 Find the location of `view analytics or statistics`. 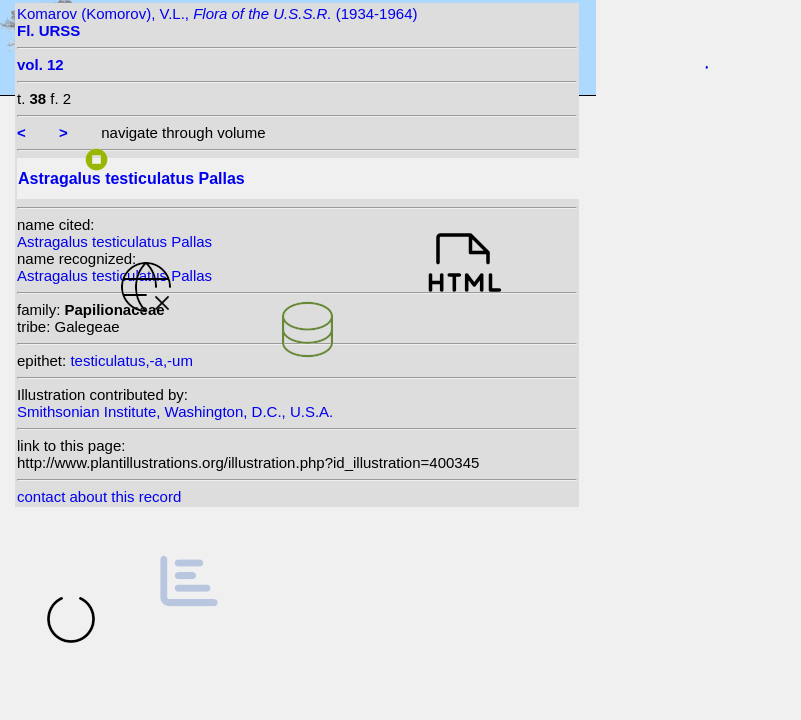

view analytics or statistics is located at coordinates (189, 581).